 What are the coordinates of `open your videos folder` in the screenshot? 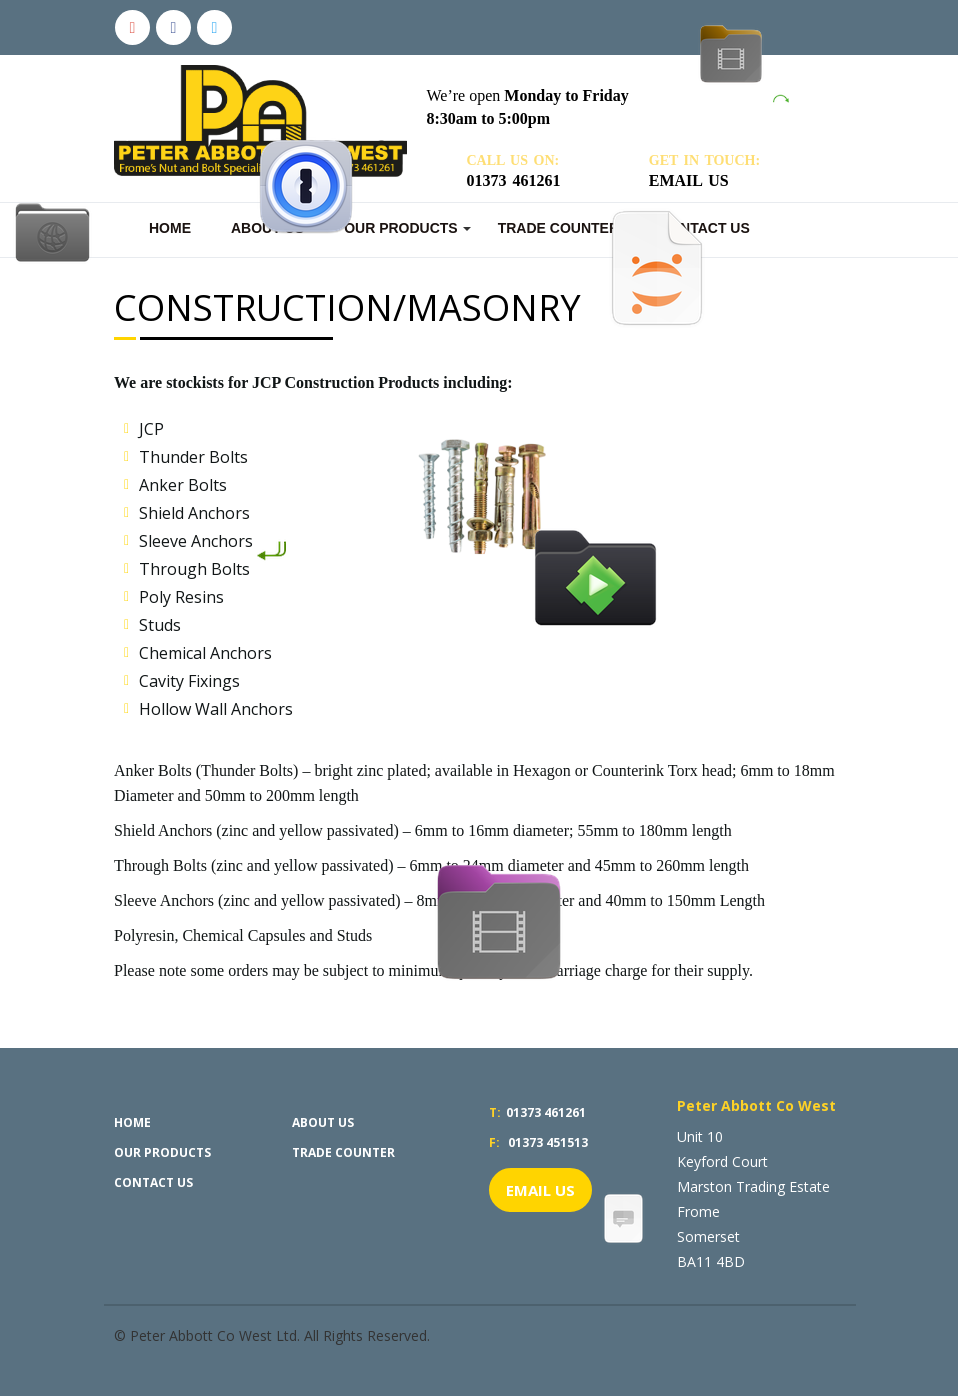 It's located at (499, 922).